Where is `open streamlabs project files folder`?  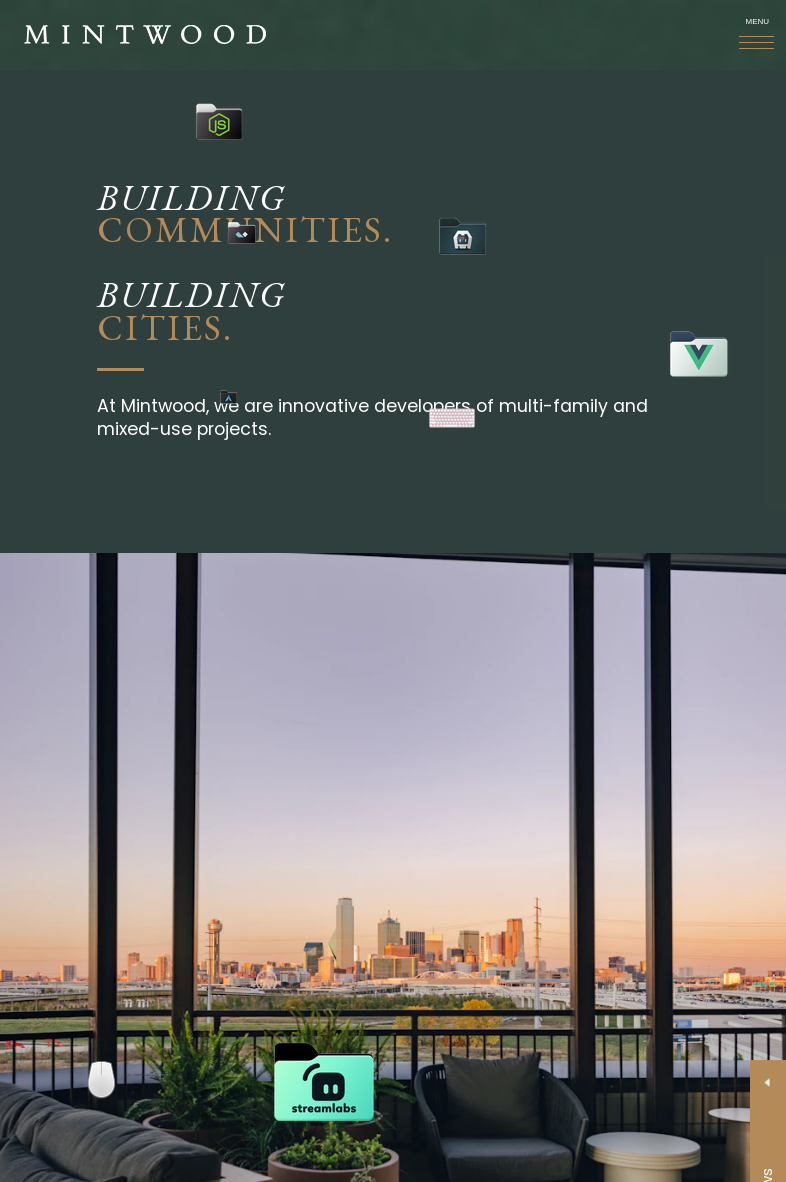
open streamlabs project files folder is located at coordinates (323, 1084).